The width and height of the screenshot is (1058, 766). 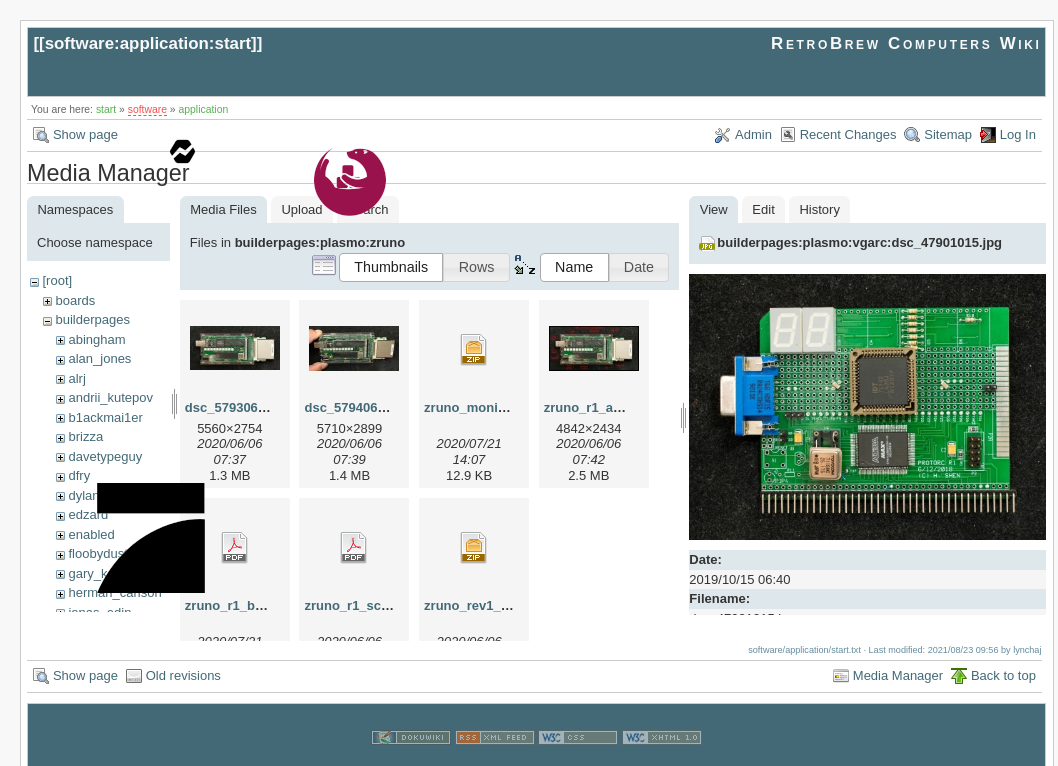 I want to click on ProSieben German TV channel logo, so click(x=151, y=538).